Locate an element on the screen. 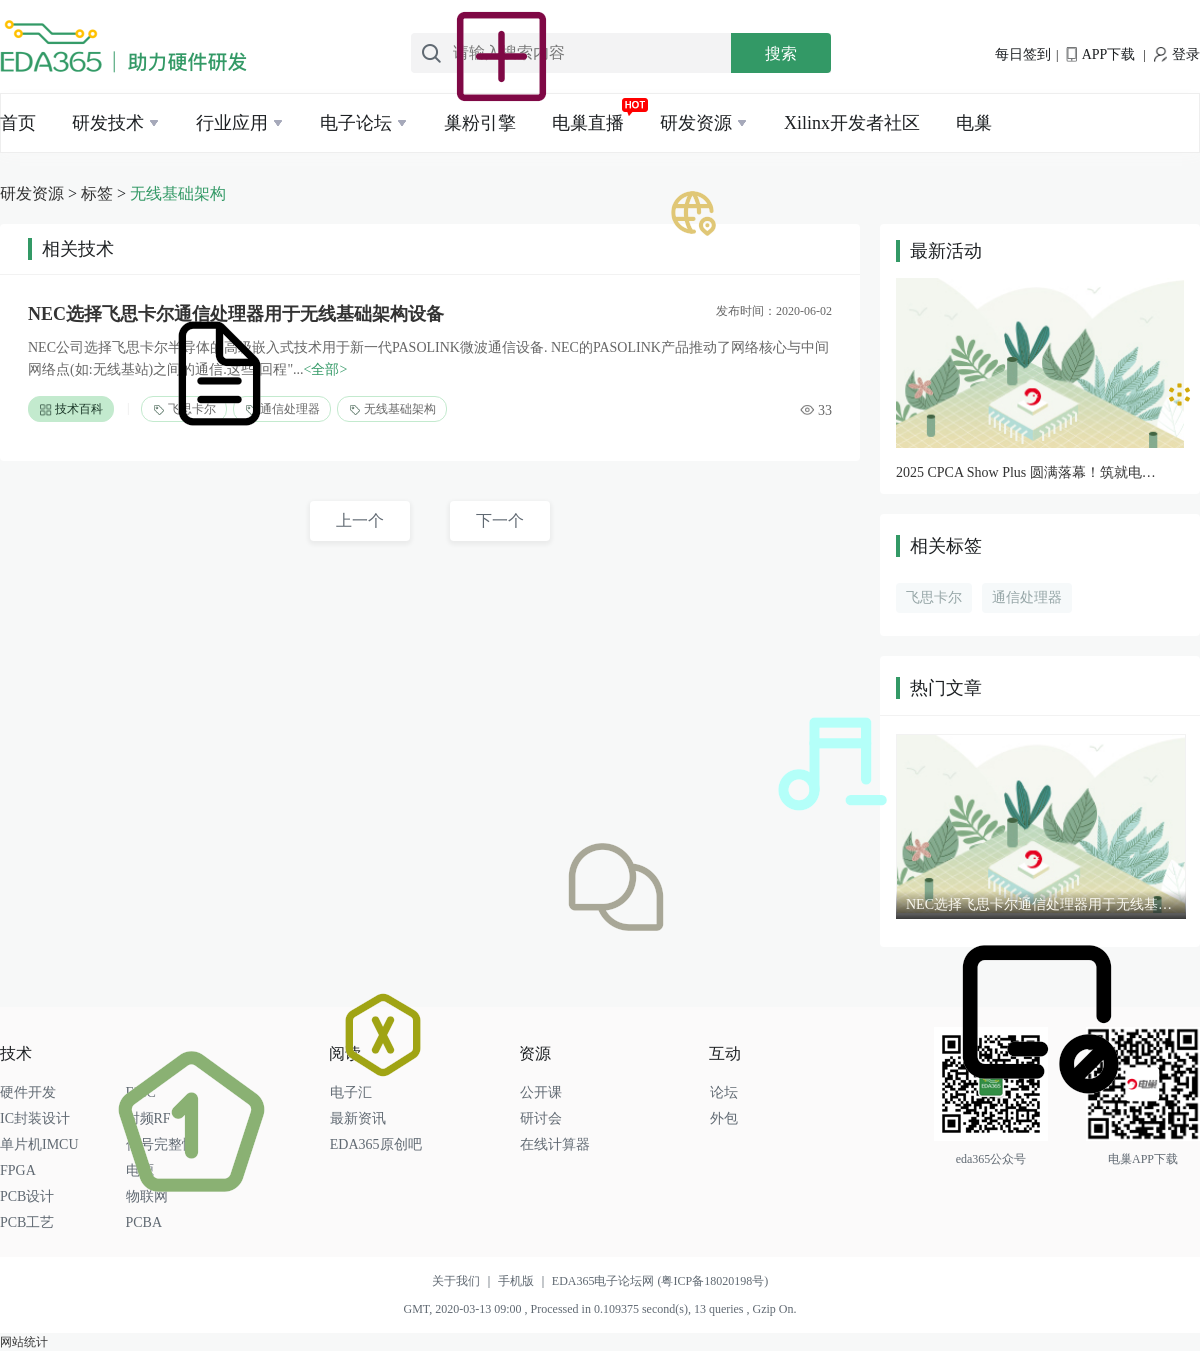  disconnect or remove iPad from horizontal display is located at coordinates (1037, 1012).